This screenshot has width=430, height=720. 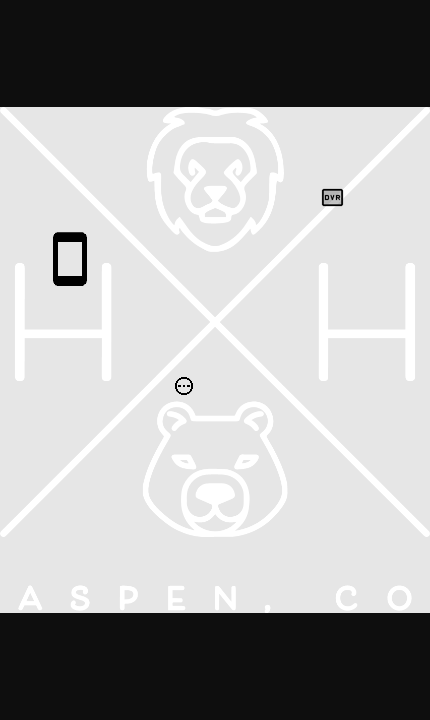 What do you see at coordinates (332, 197) in the screenshot?
I see `access DVR recordings` at bounding box center [332, 197].